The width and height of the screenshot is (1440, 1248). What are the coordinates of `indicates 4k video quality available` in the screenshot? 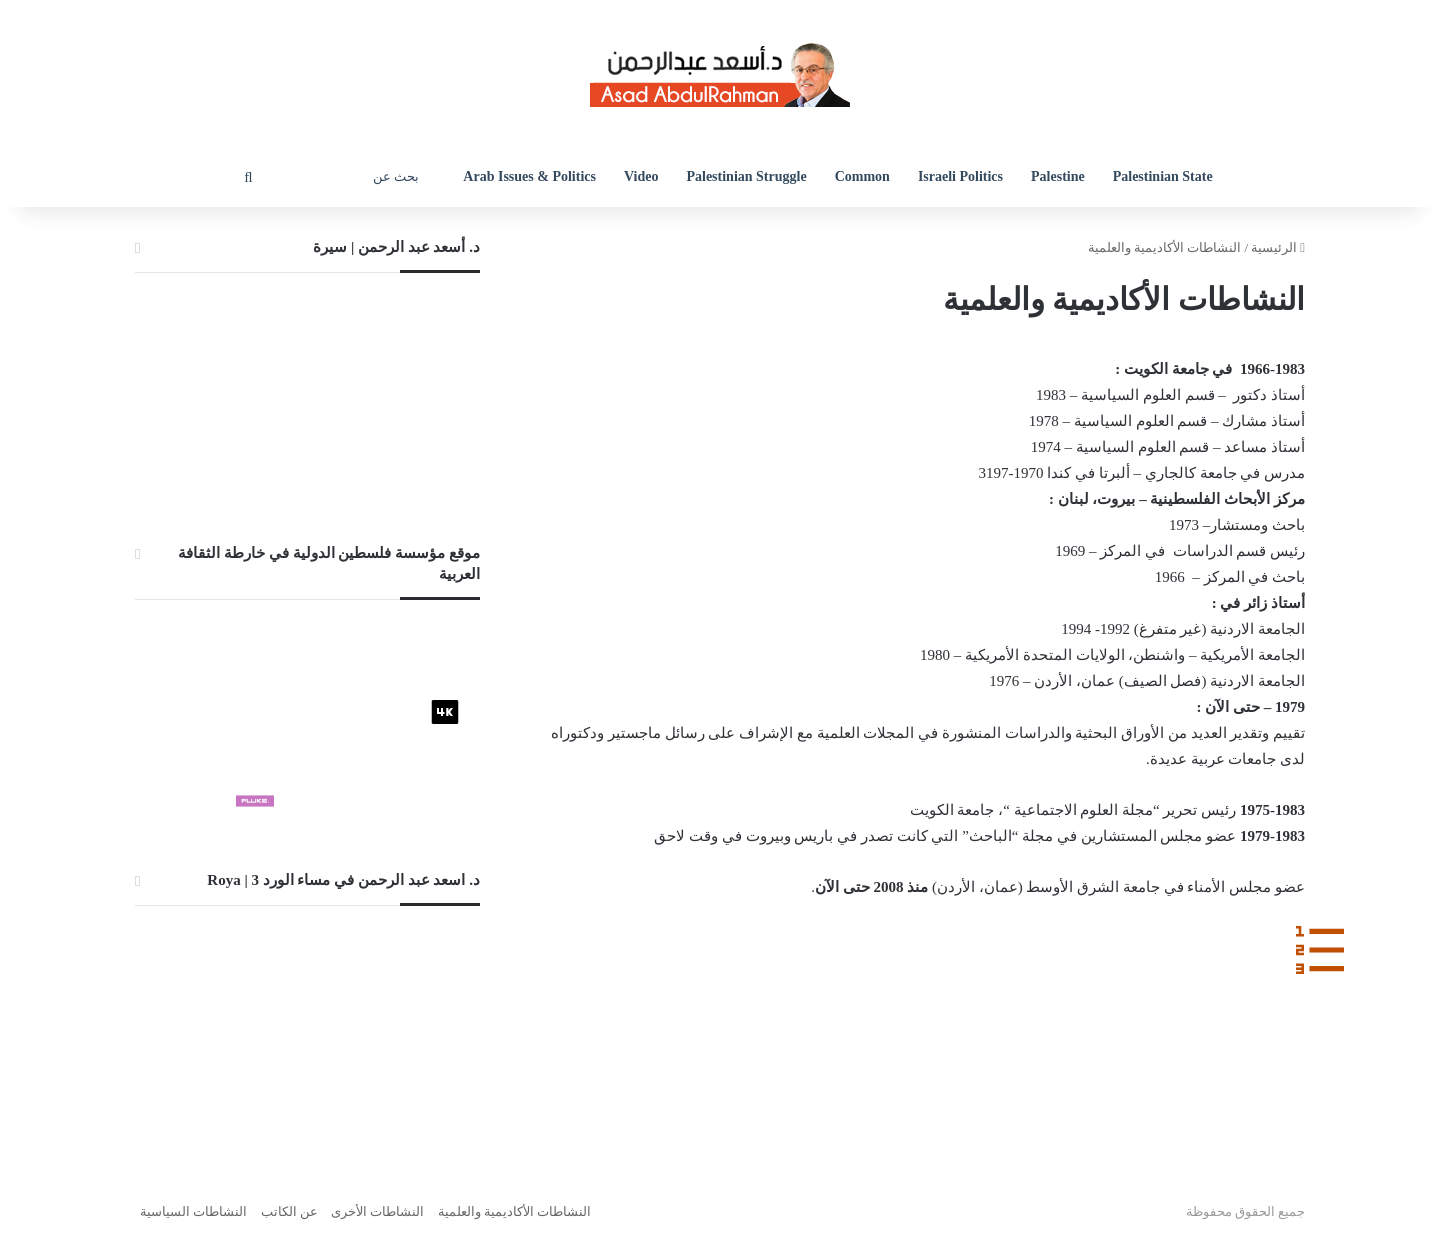 It's located at (445, 712).